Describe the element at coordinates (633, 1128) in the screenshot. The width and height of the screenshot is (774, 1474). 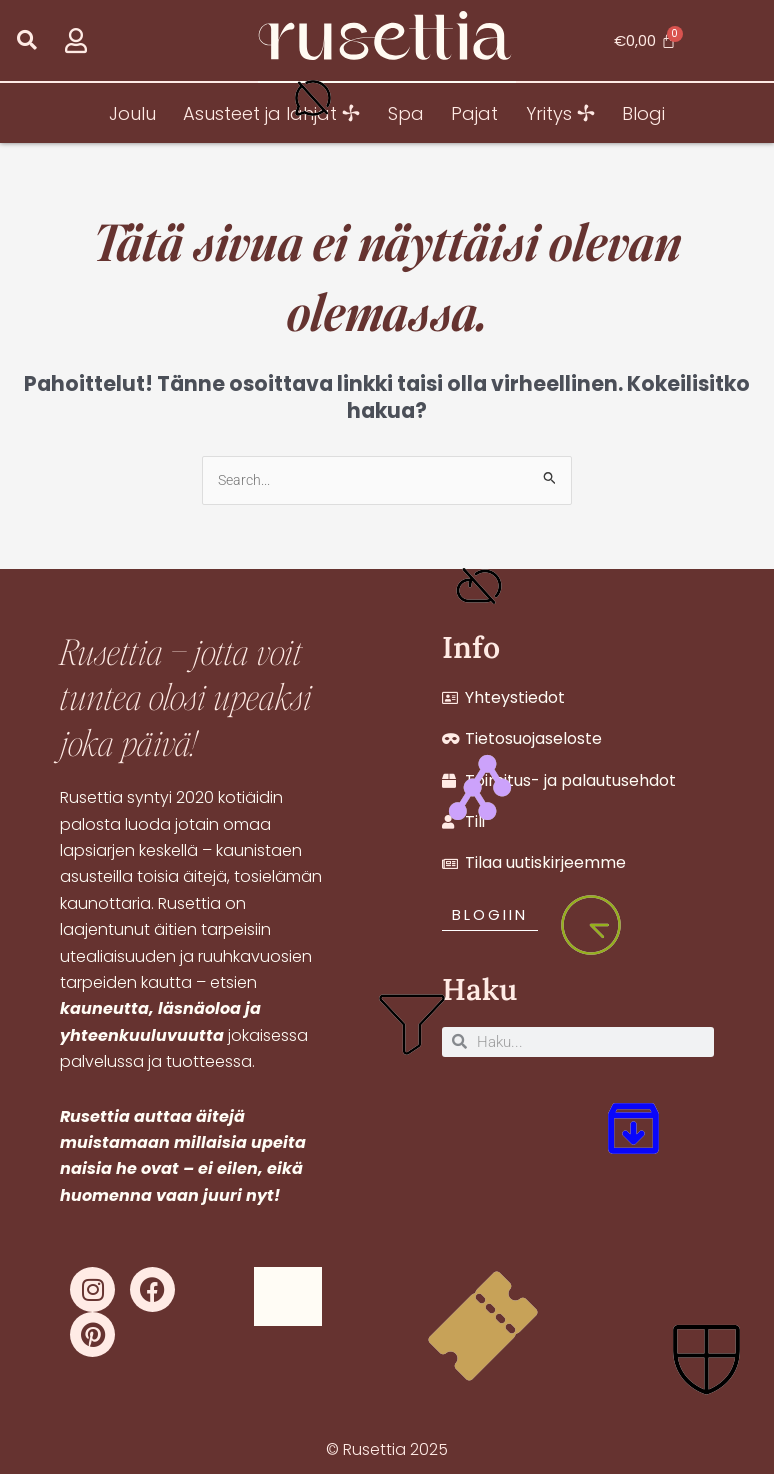
I see `download to local storage` at that location.